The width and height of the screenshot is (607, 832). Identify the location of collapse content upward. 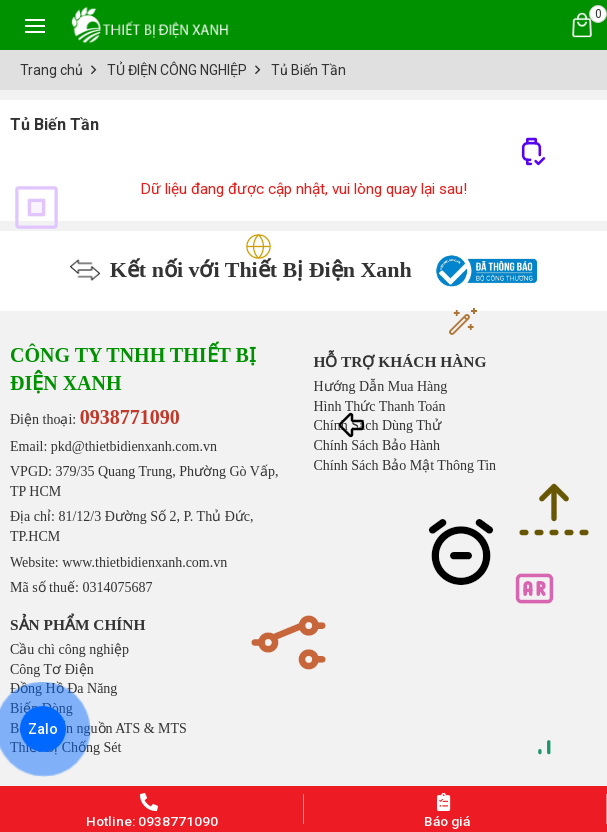
(554, 510).